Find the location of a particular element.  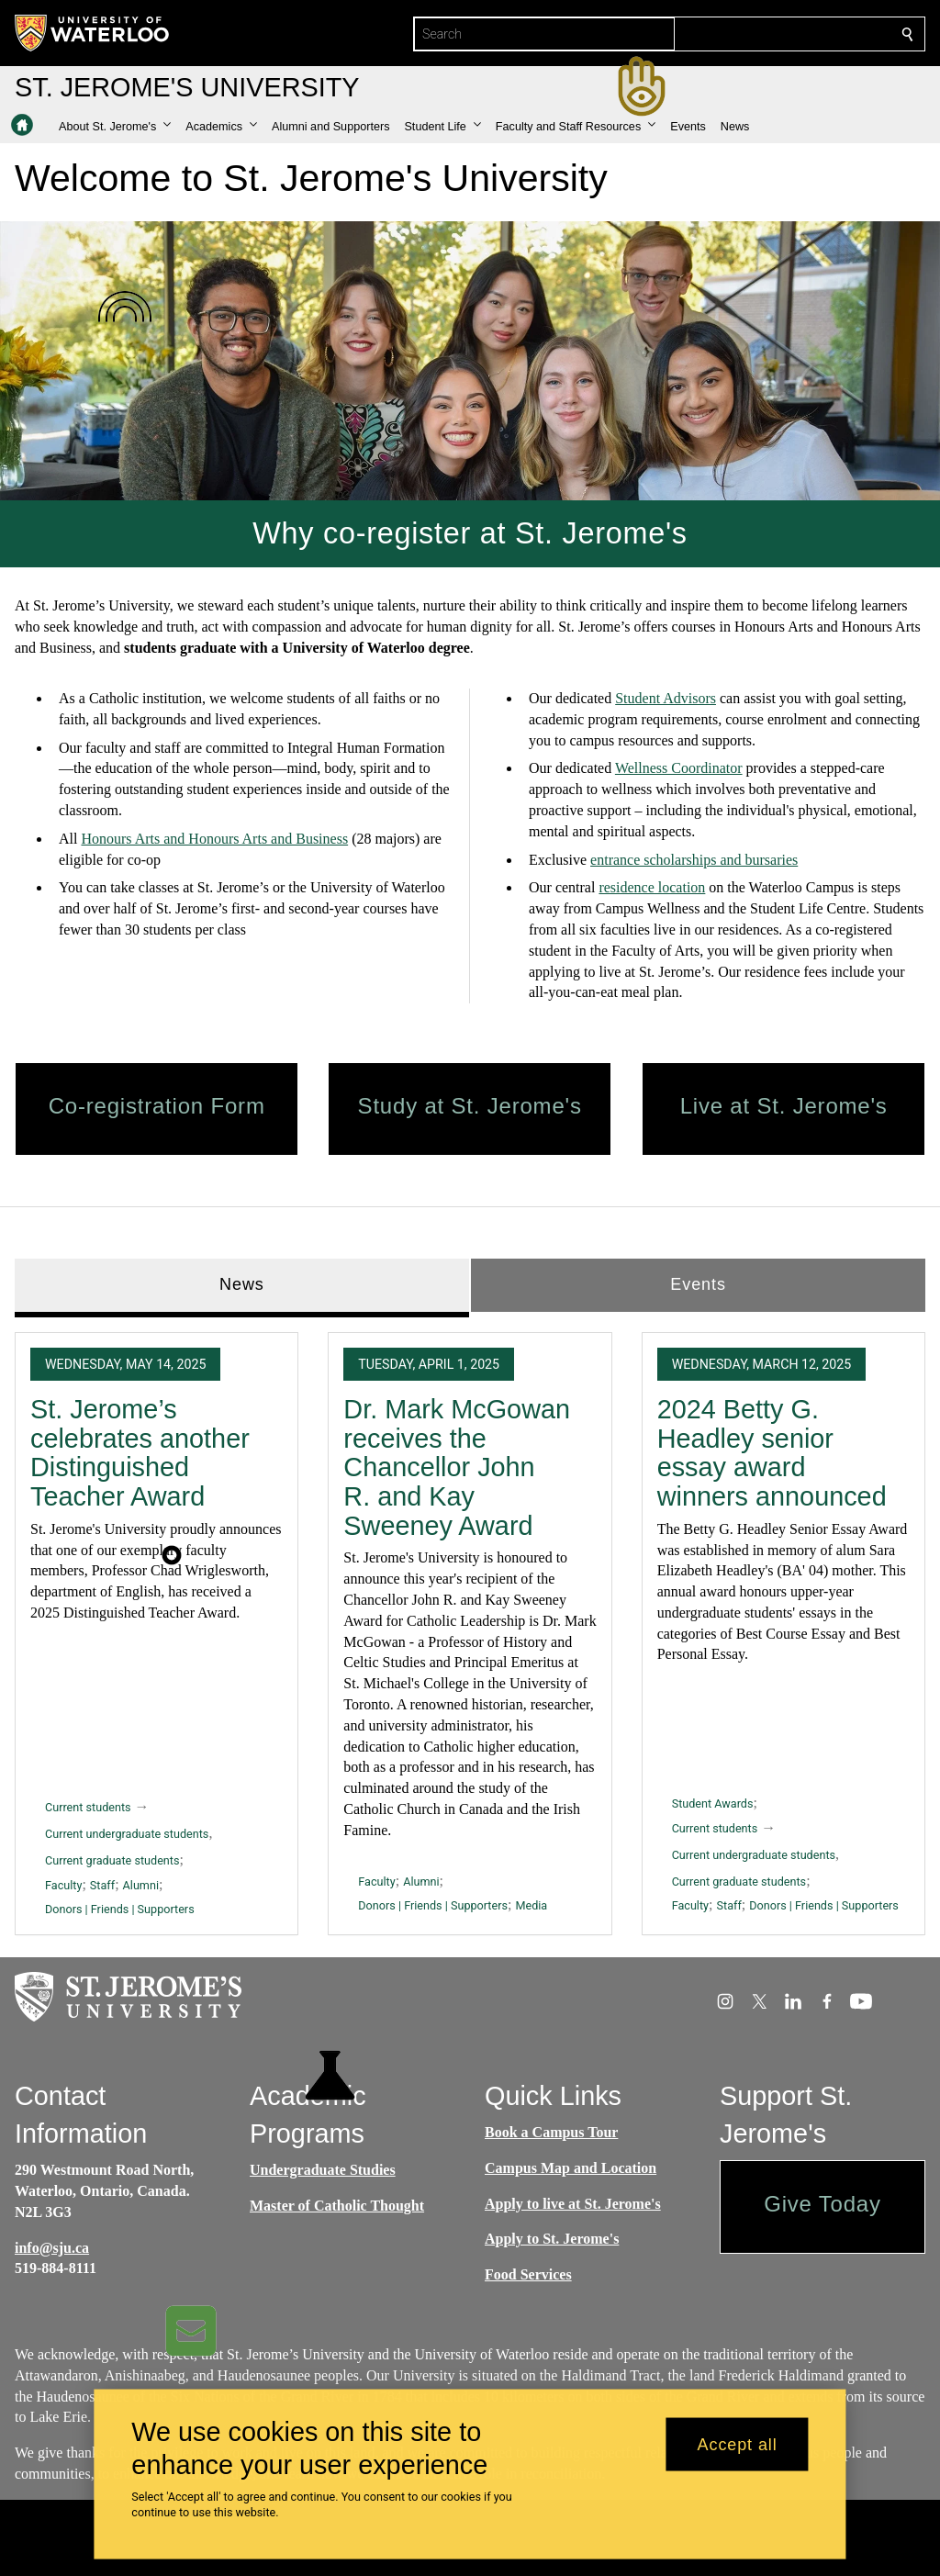

indicates weather conditions with rainbow is located at coordinates (125, 308).